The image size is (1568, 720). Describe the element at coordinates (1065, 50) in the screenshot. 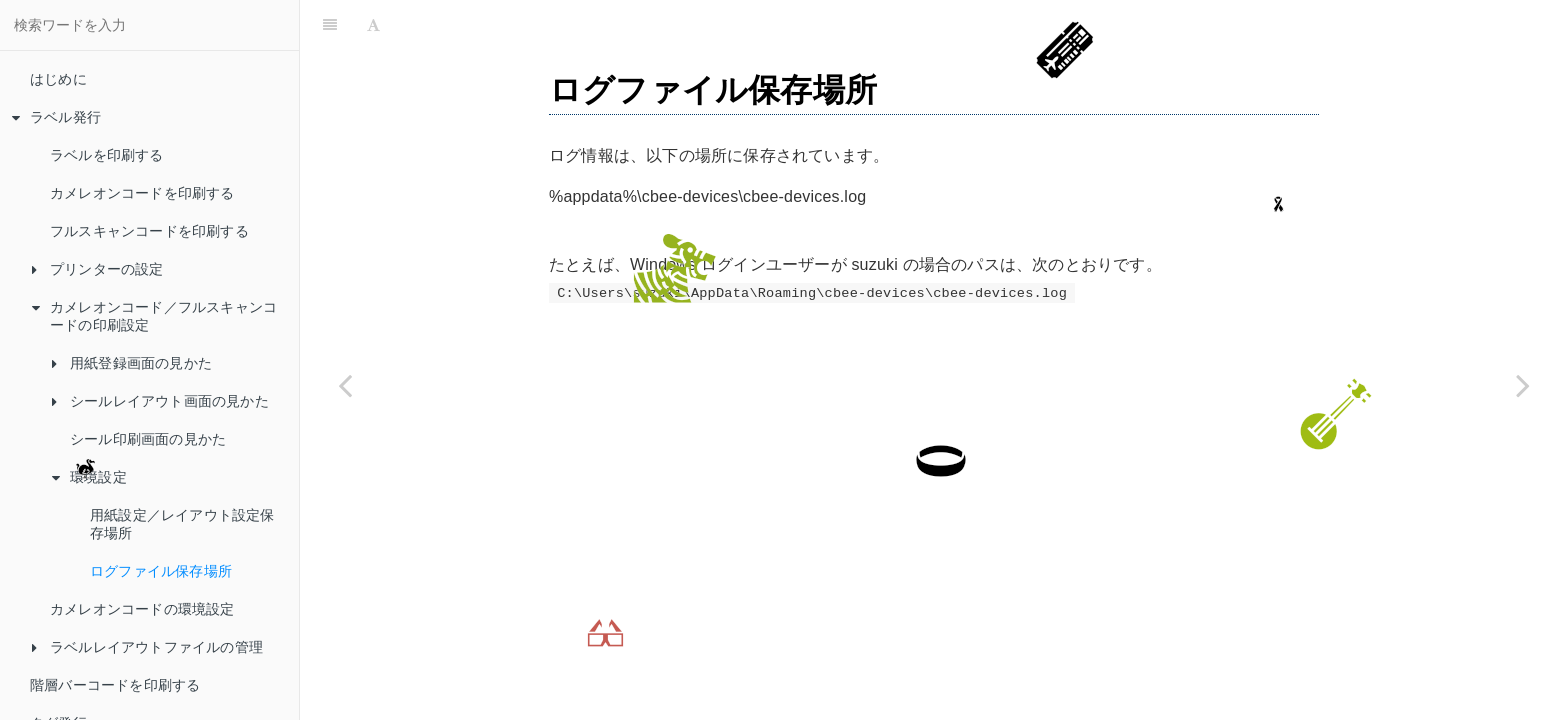

I see `view your boarding pass` at that location.